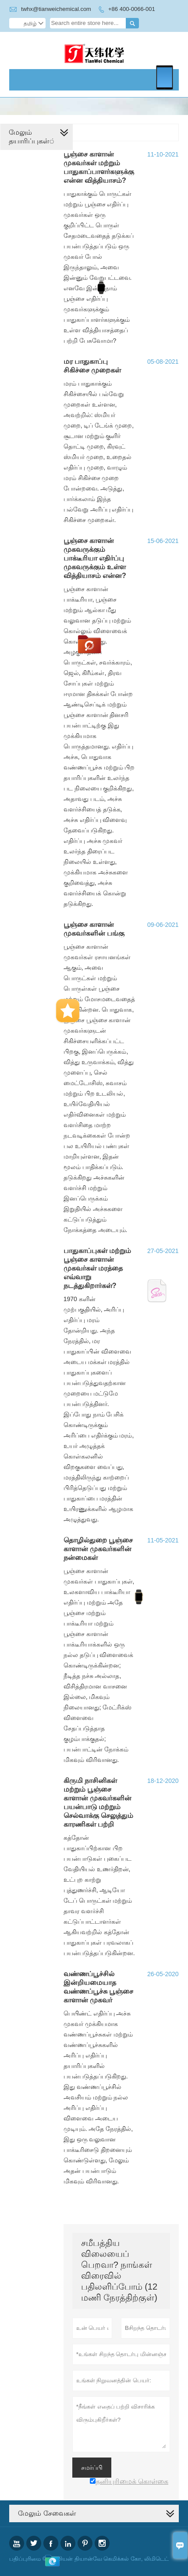 The image size is (188, 2576). What do you see at coordinates (138, 1597) in the screenshot?
I see `apple watch device icon` at bounding box center [138, 1597].